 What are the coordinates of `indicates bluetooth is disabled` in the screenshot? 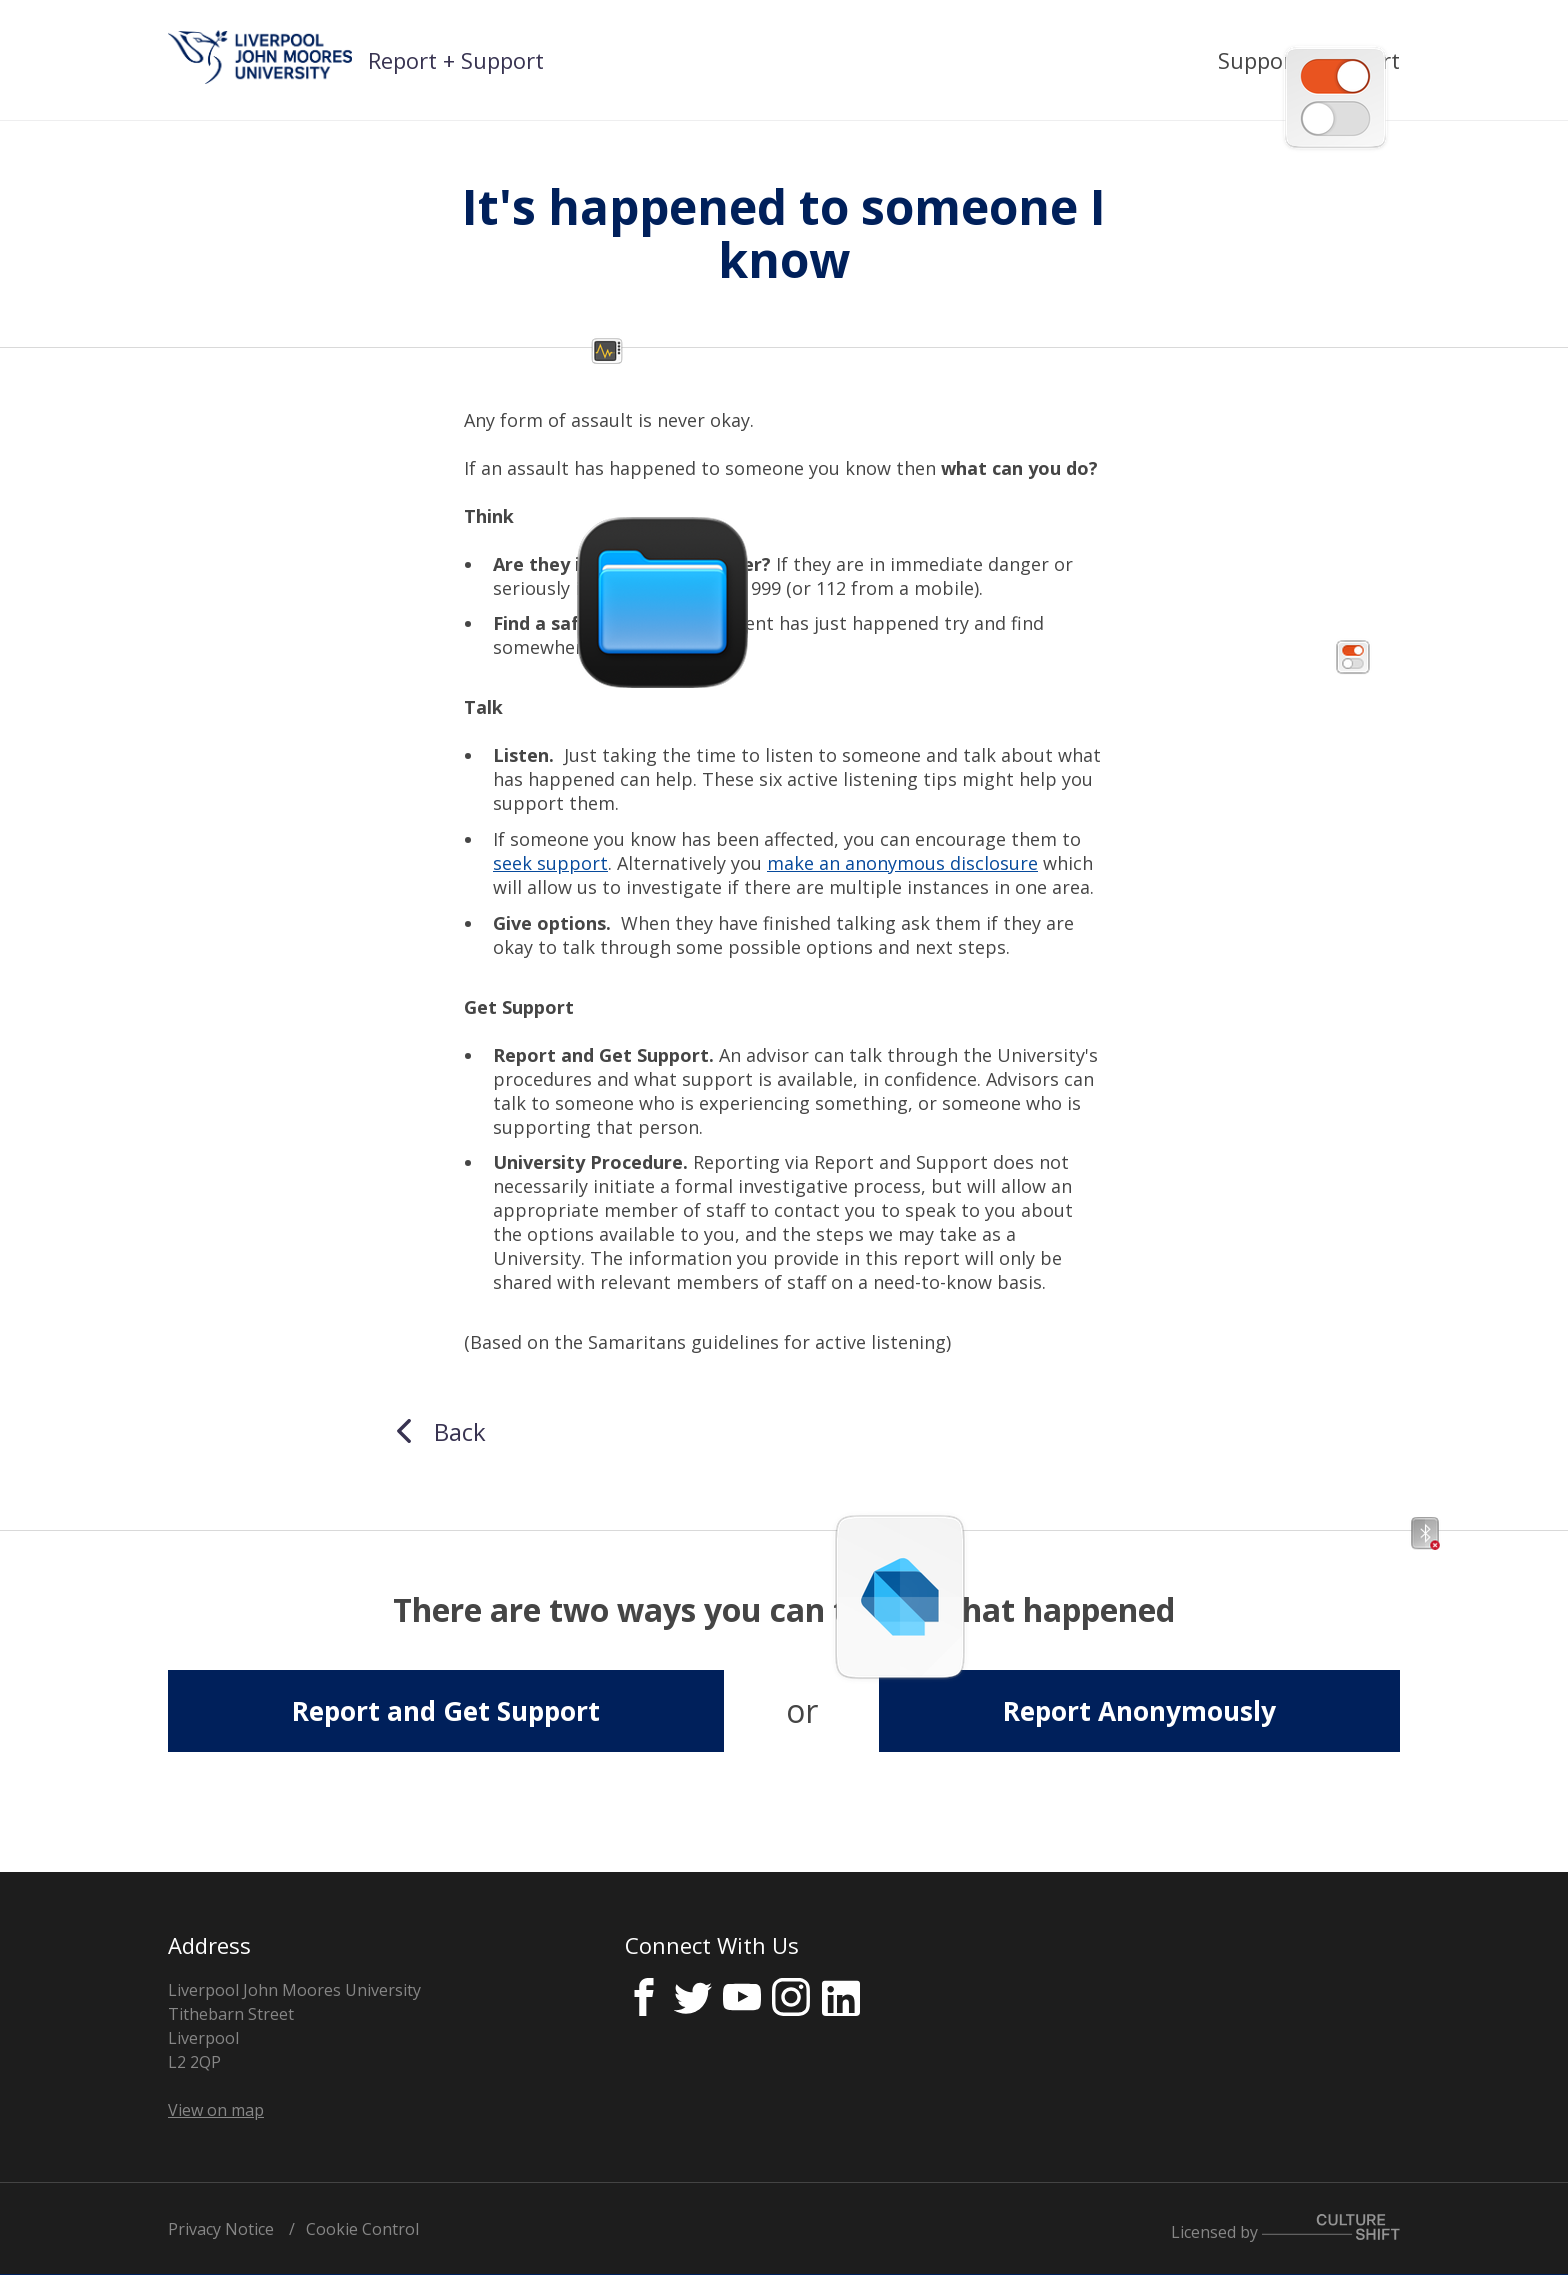 It's located at (1425, 1533).